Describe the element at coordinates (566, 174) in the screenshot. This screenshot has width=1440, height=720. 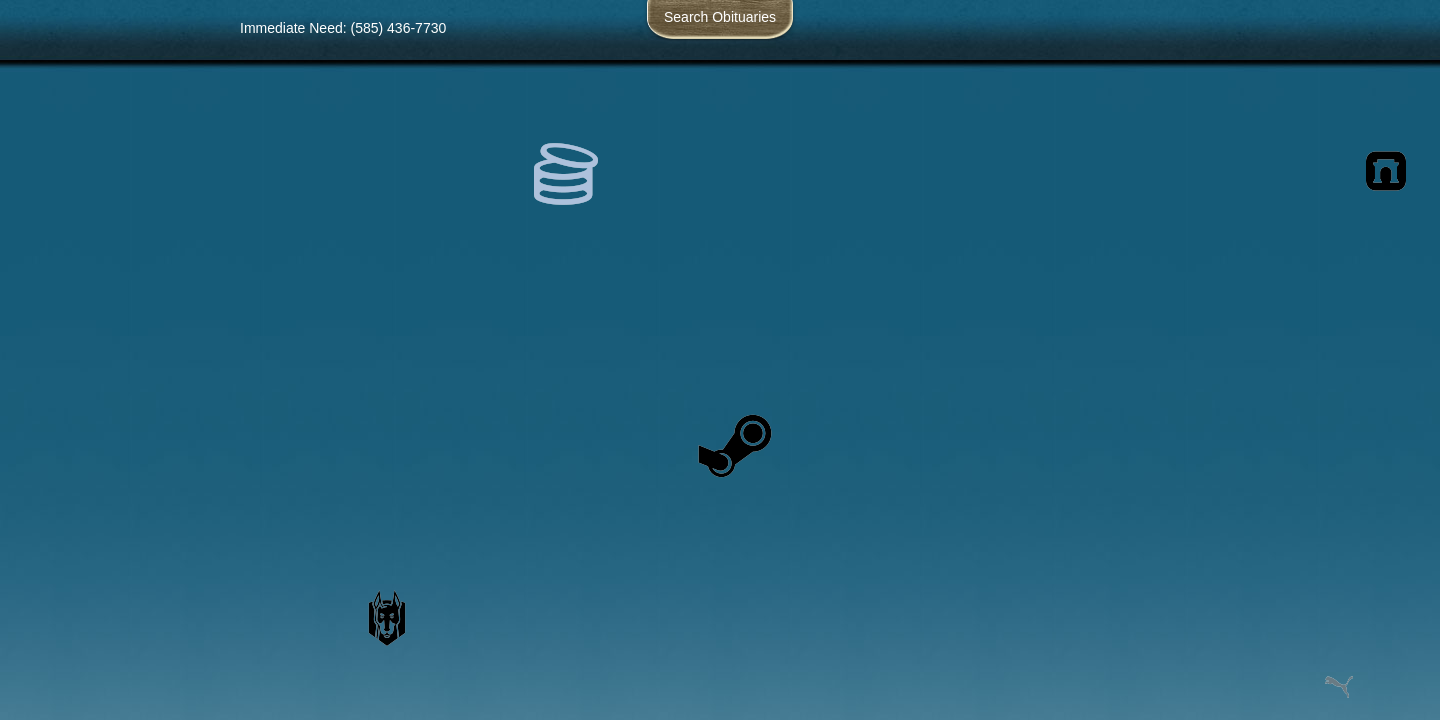
I see `open the zaim personal finance app` at that location.